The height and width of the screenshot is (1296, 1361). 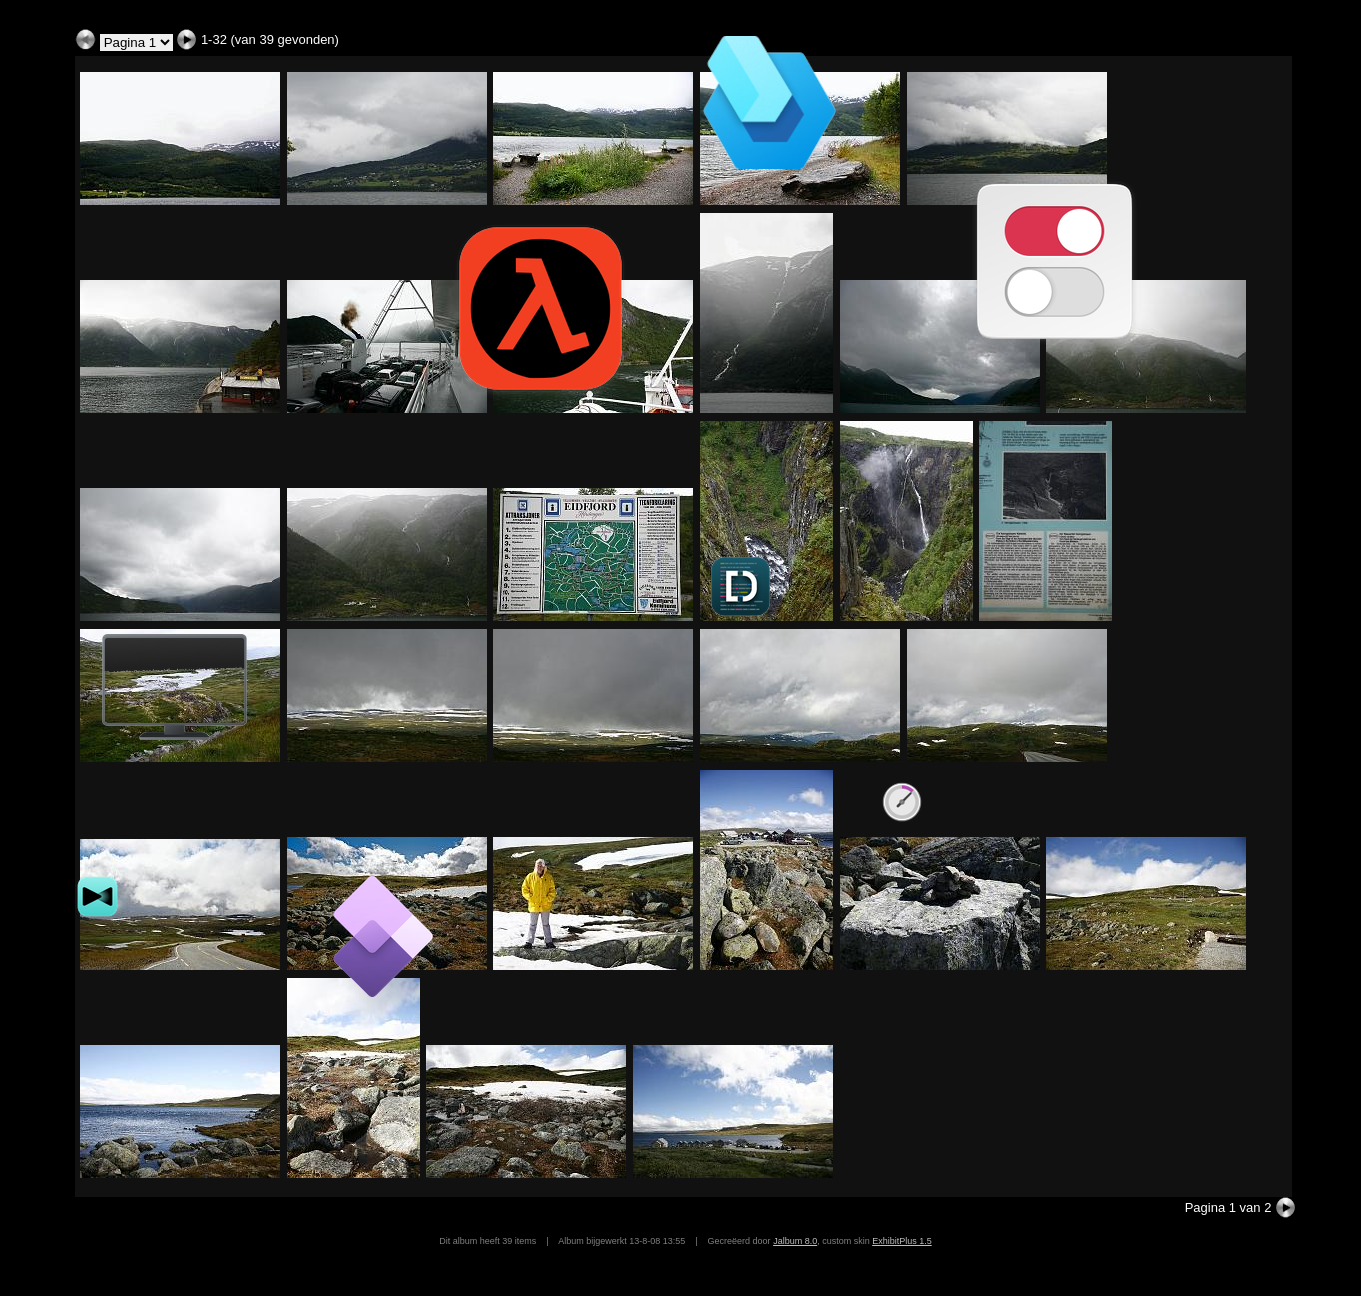 I want to click on open gitbutler version control app, so click(x=97, y=896).